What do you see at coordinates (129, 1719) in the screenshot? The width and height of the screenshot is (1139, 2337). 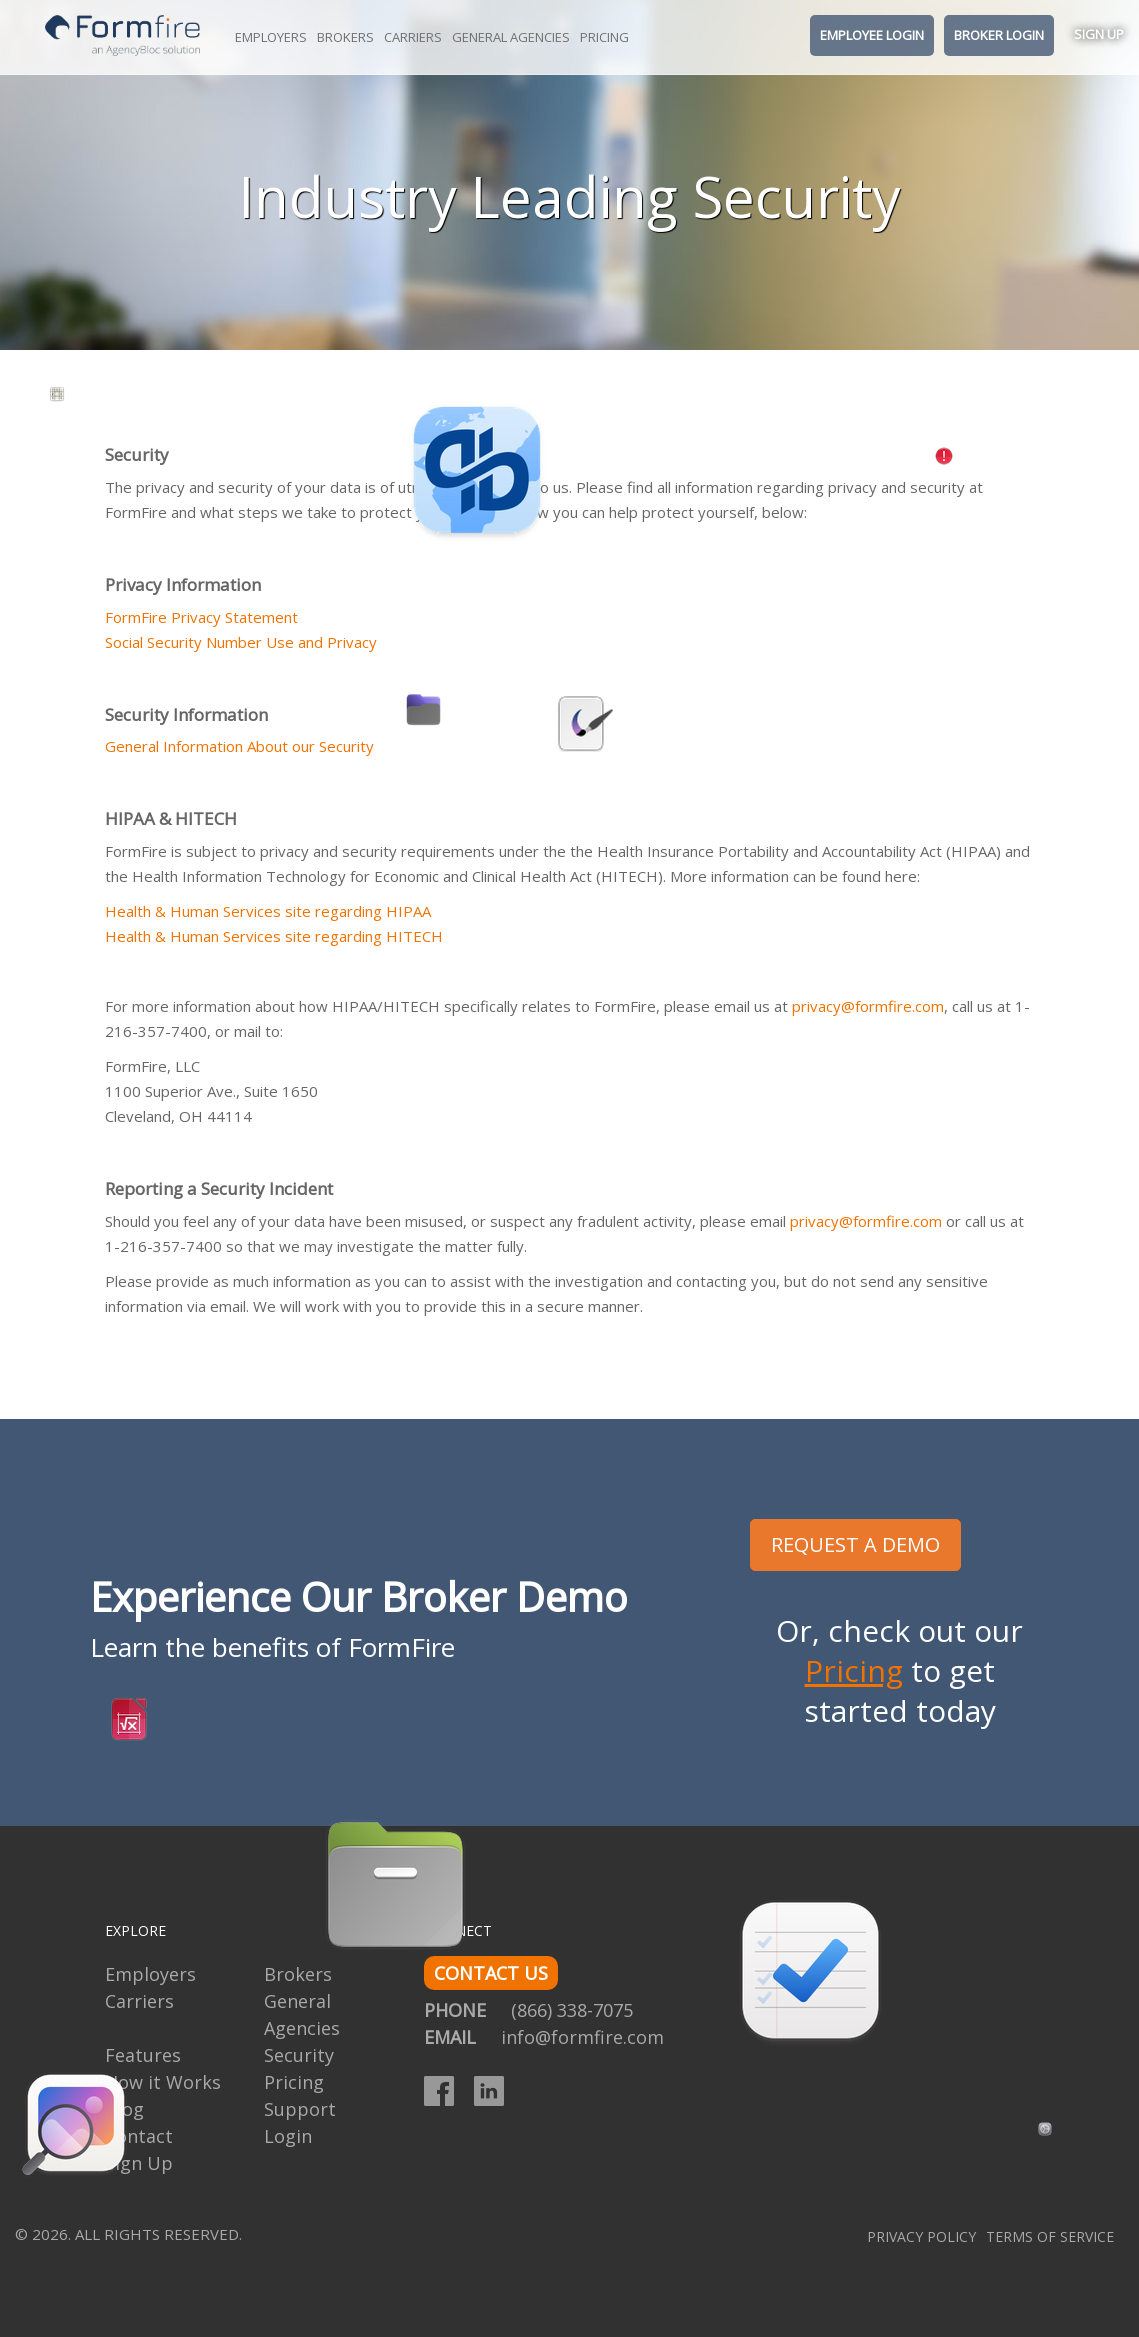 I see `open LibreOffice Math application` at bounding box center [129, 1719].